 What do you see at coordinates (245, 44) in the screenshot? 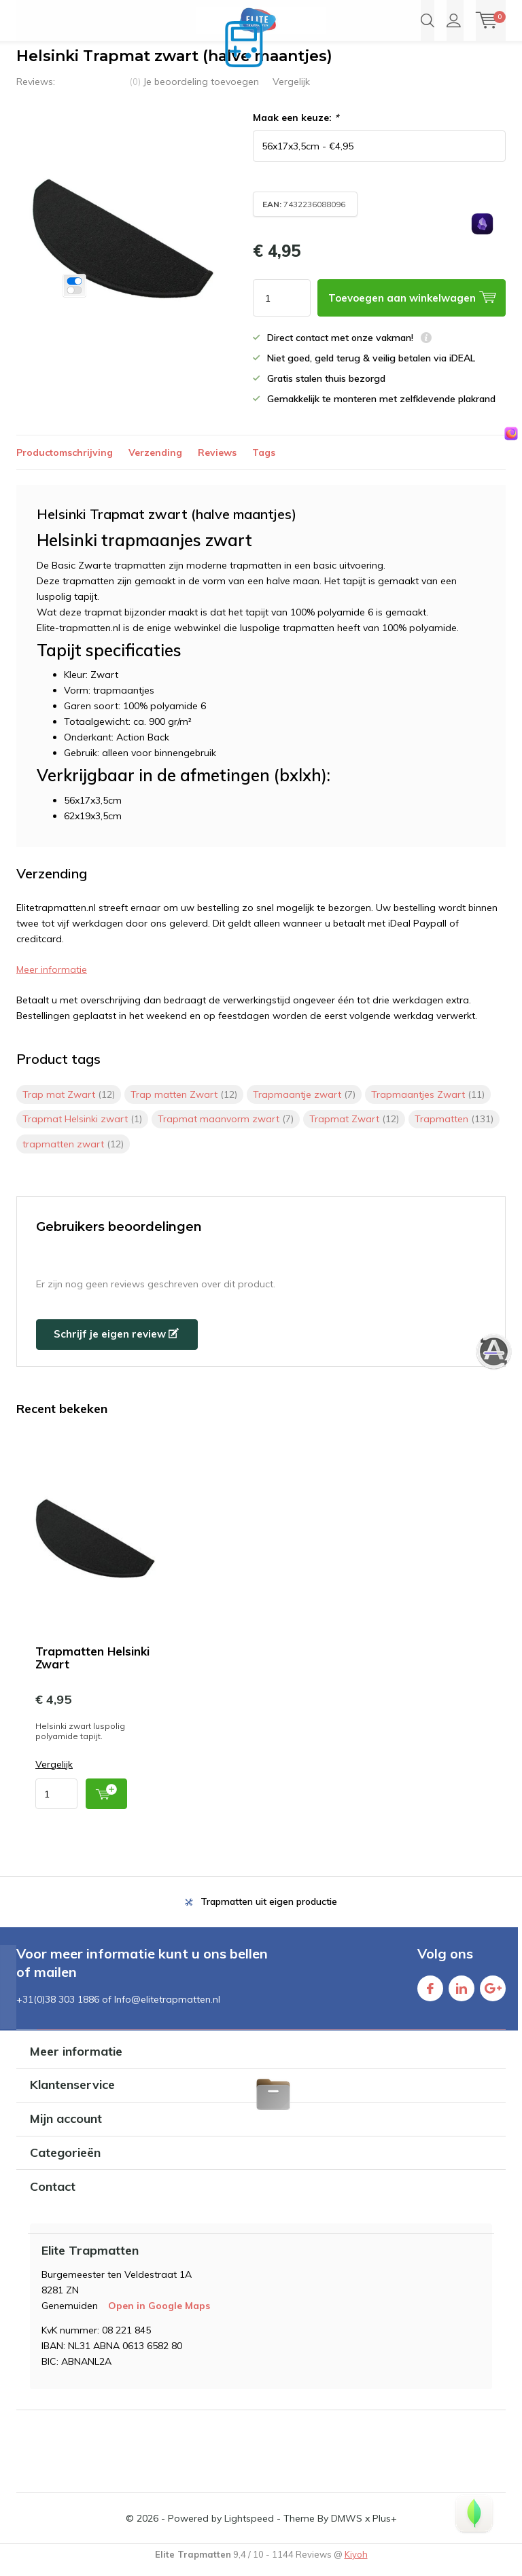
I see `open the games app` at bounding box center [245, 44].